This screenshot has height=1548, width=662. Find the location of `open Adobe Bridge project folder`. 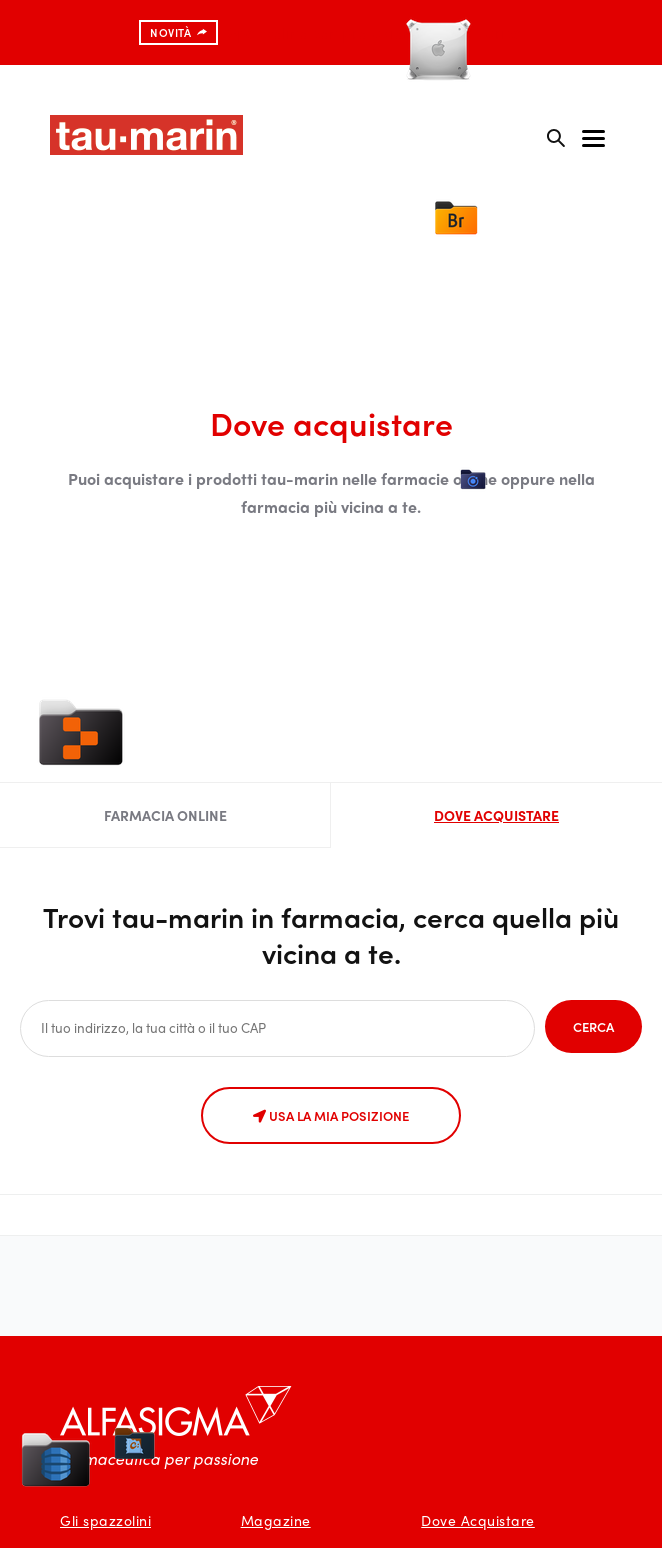

open Adobe Bridge project folder is located at coordinates (456, 219).